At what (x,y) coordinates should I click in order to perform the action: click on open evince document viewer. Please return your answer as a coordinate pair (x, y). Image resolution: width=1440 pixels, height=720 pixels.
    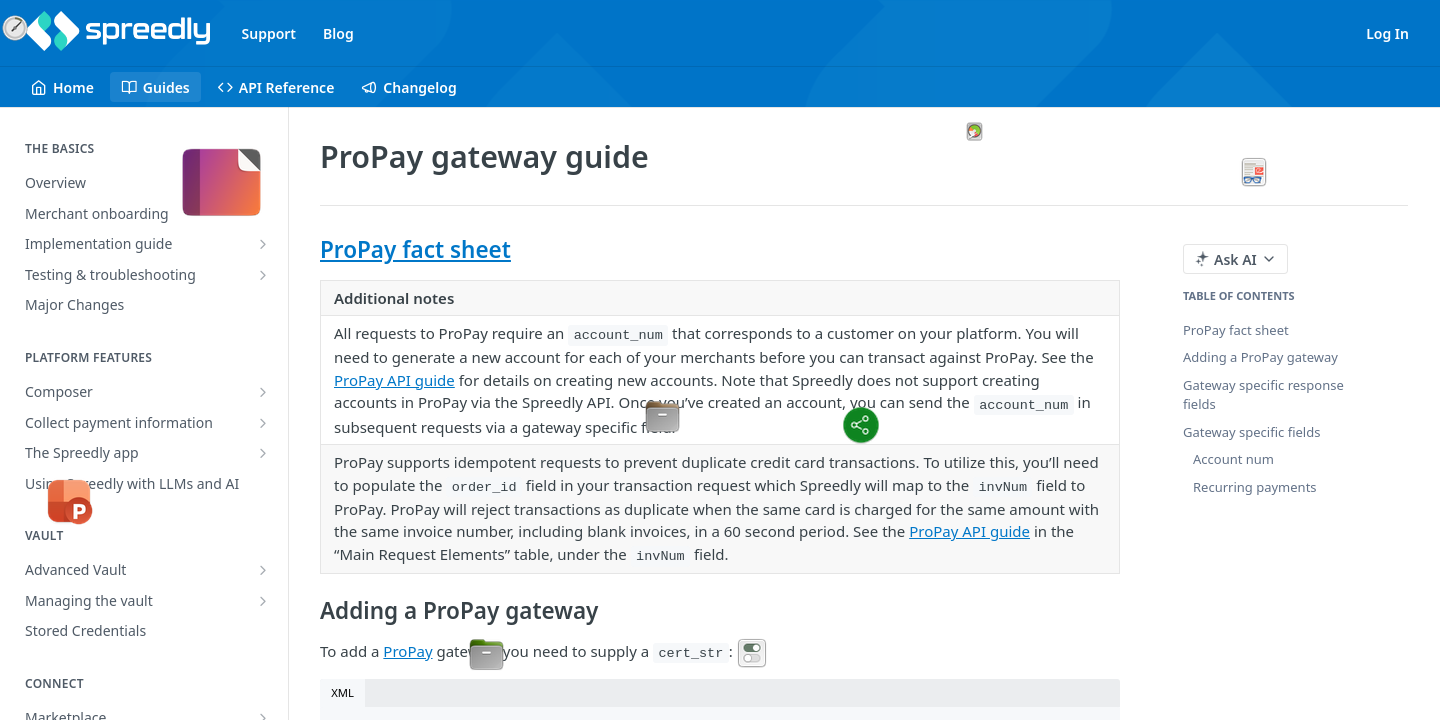
    Looking at the image, I should click on (1254, 172).